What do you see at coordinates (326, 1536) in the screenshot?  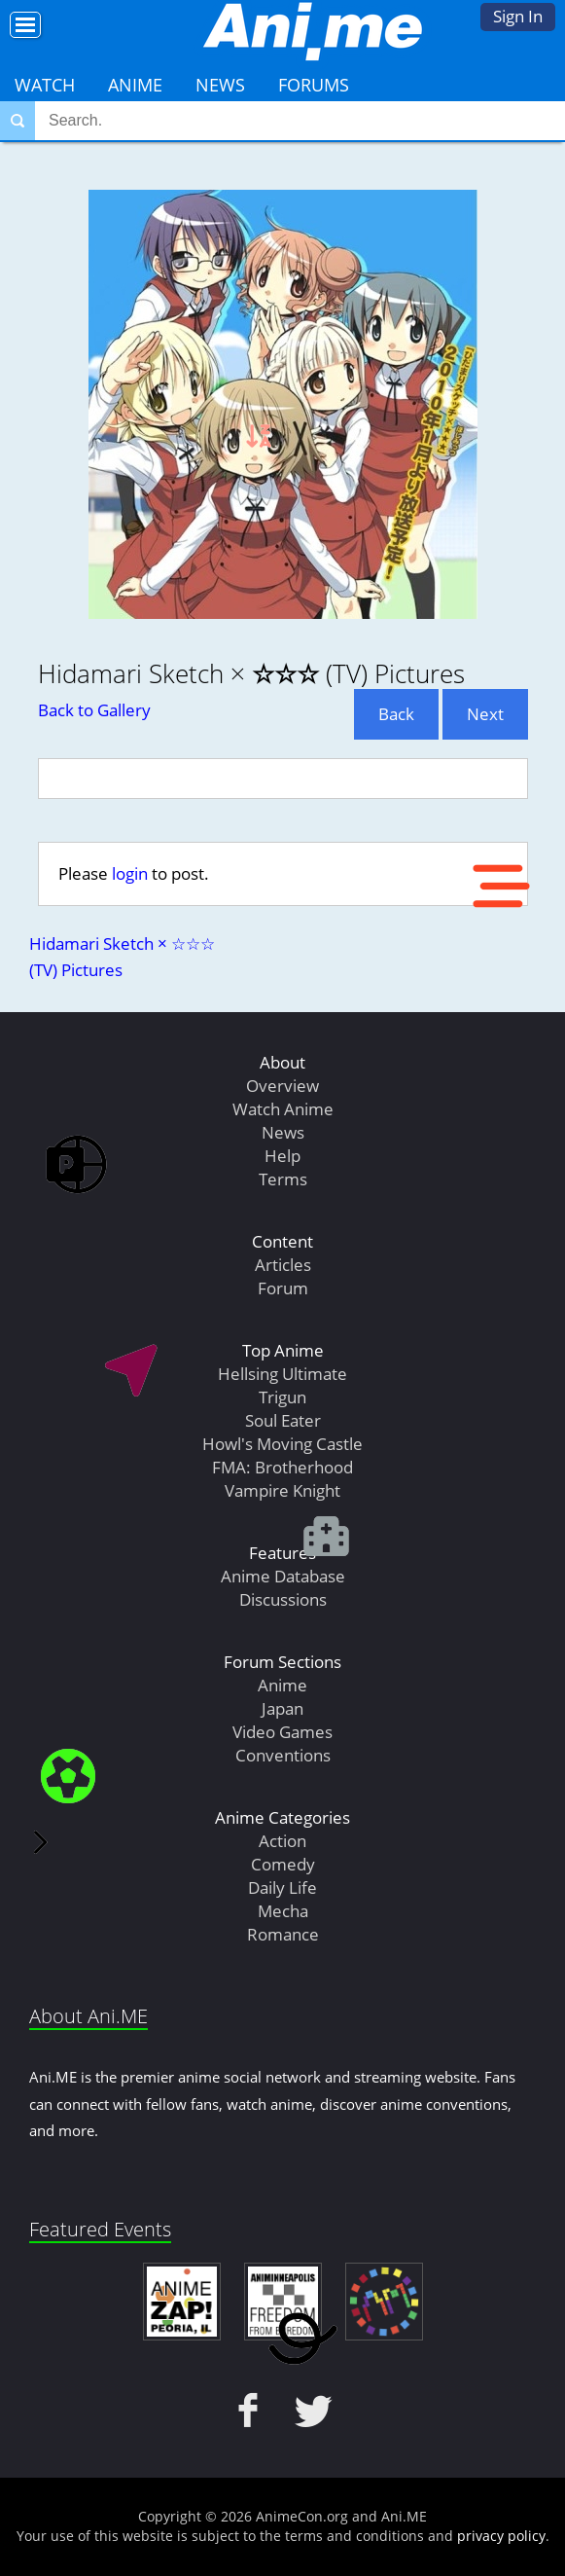 I see `find nearby hospitals or medical facilities` at bounding box center [326, 1536].